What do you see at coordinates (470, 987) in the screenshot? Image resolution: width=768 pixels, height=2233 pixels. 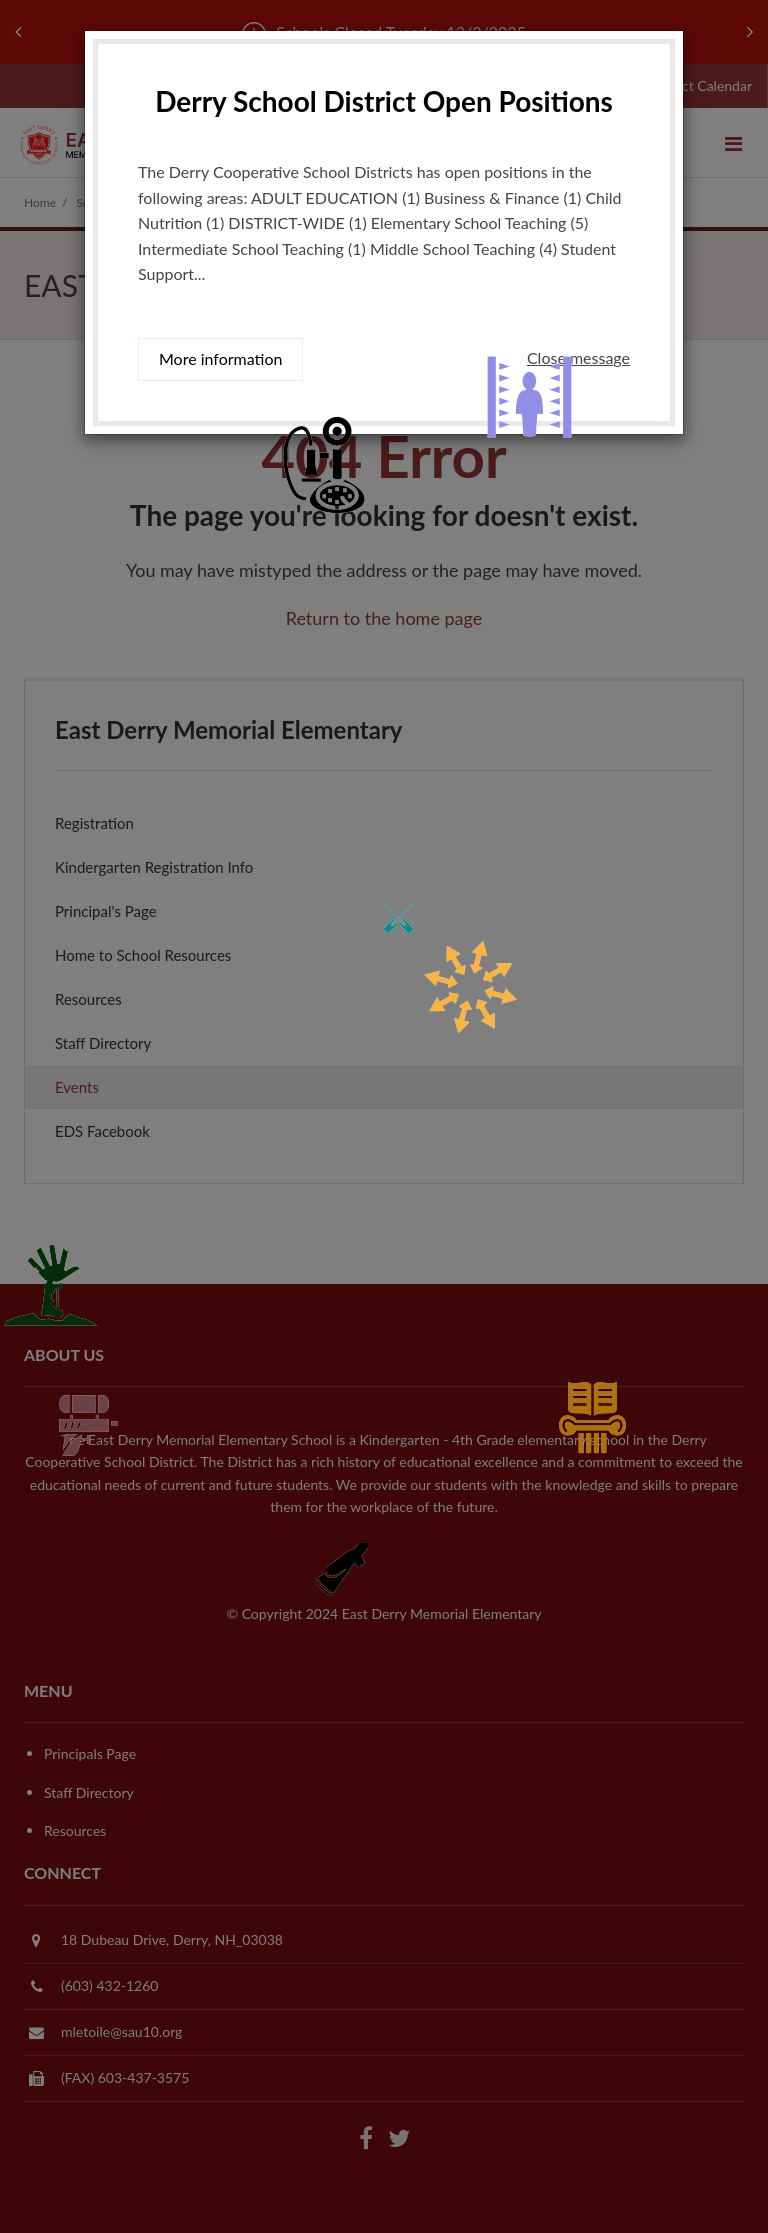 I see `expand or distribute items outward` at bounding box center [470, 987].